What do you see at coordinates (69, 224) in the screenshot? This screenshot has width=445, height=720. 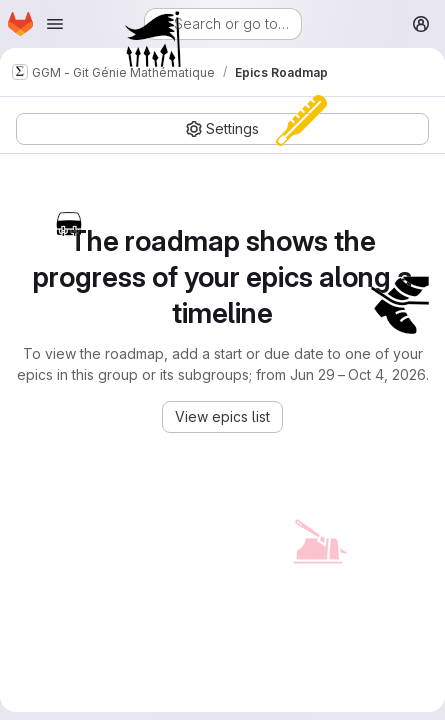 I see `access your shopping bag or cart` at bounding box center [69, 224].